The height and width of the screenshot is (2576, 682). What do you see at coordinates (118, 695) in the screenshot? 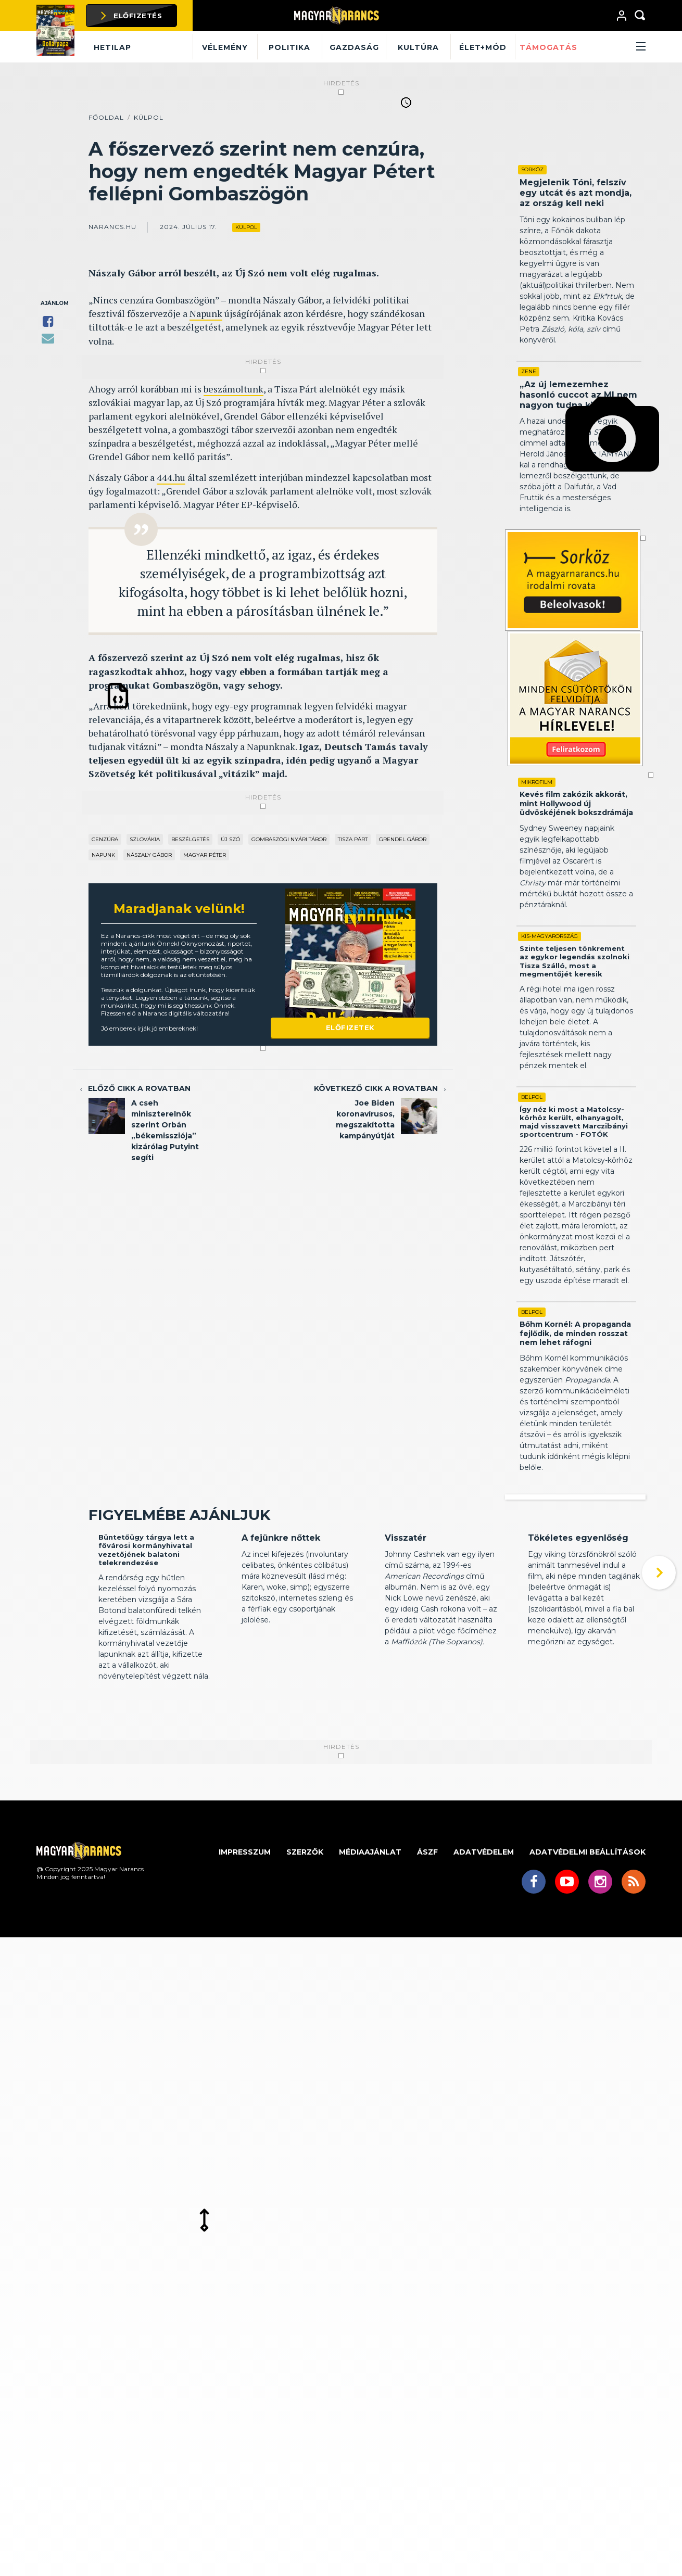
I see `view source code file` at bounding box center [118, 695].